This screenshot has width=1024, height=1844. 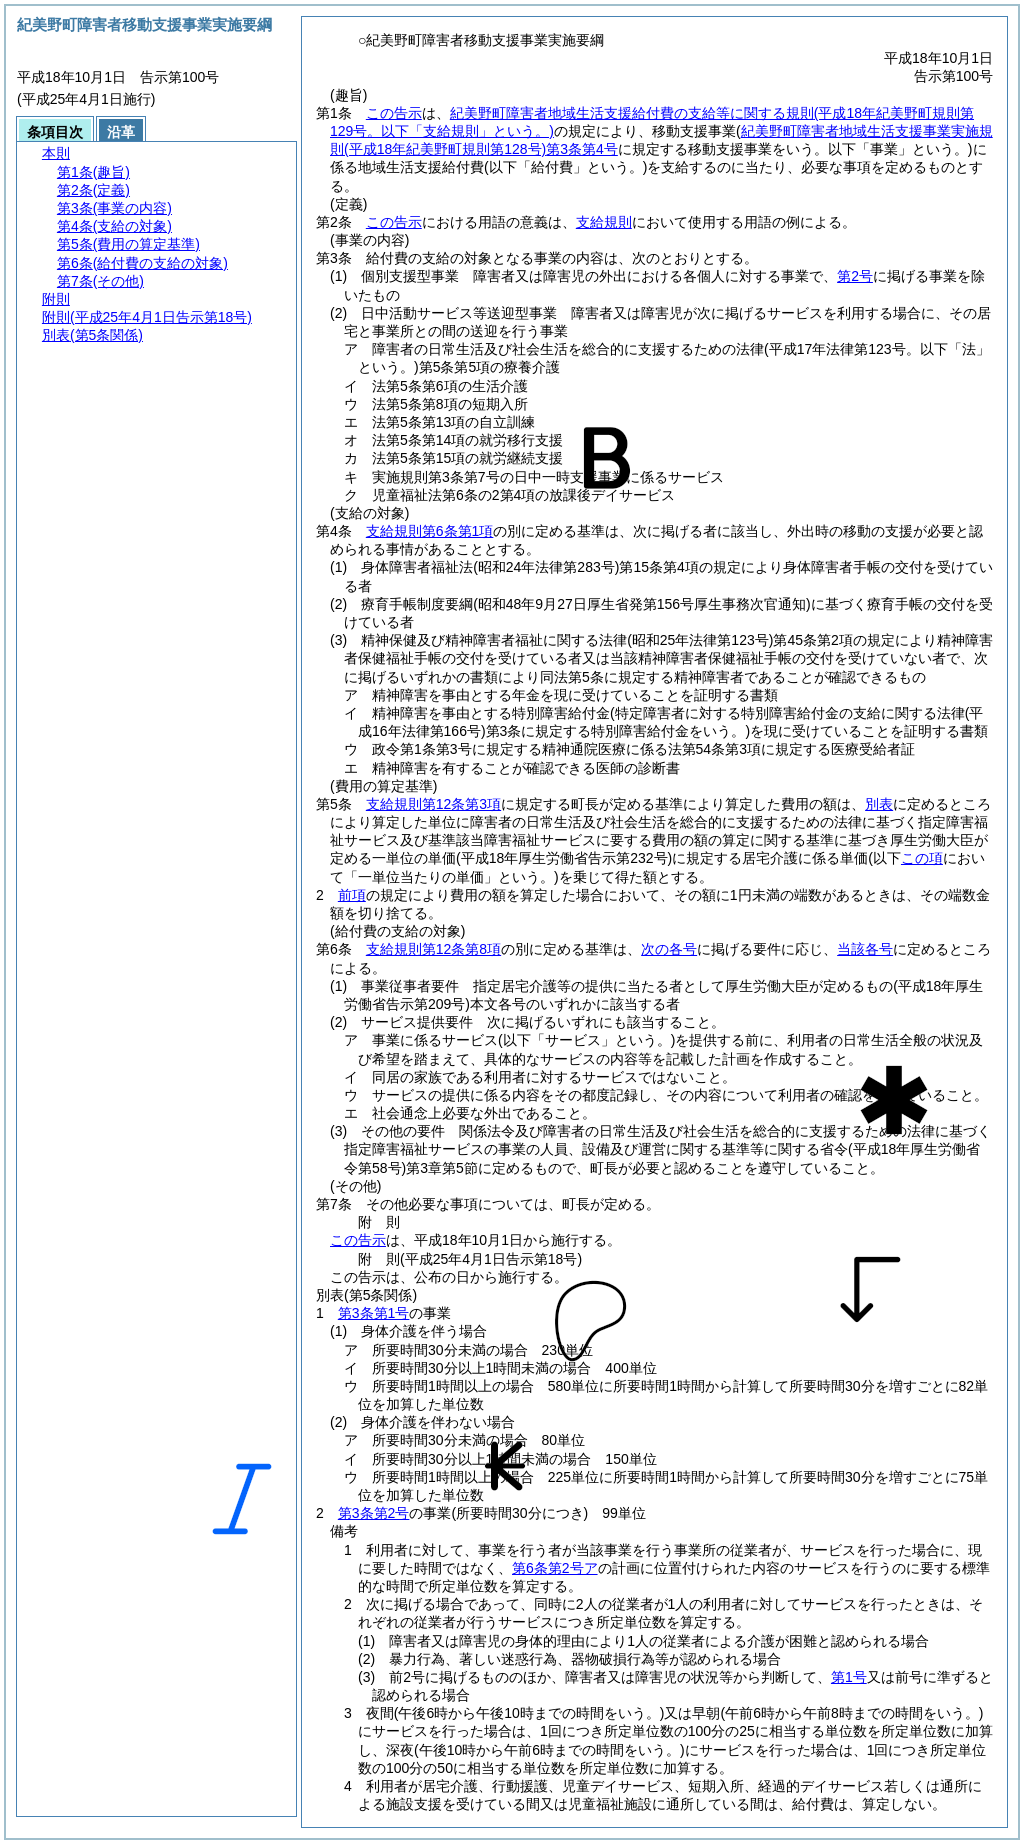 What do you see at coordinates (505, 1466) in the screenshot?
I see `indicates Lao kip currency` at bounding box center [505, 1466].